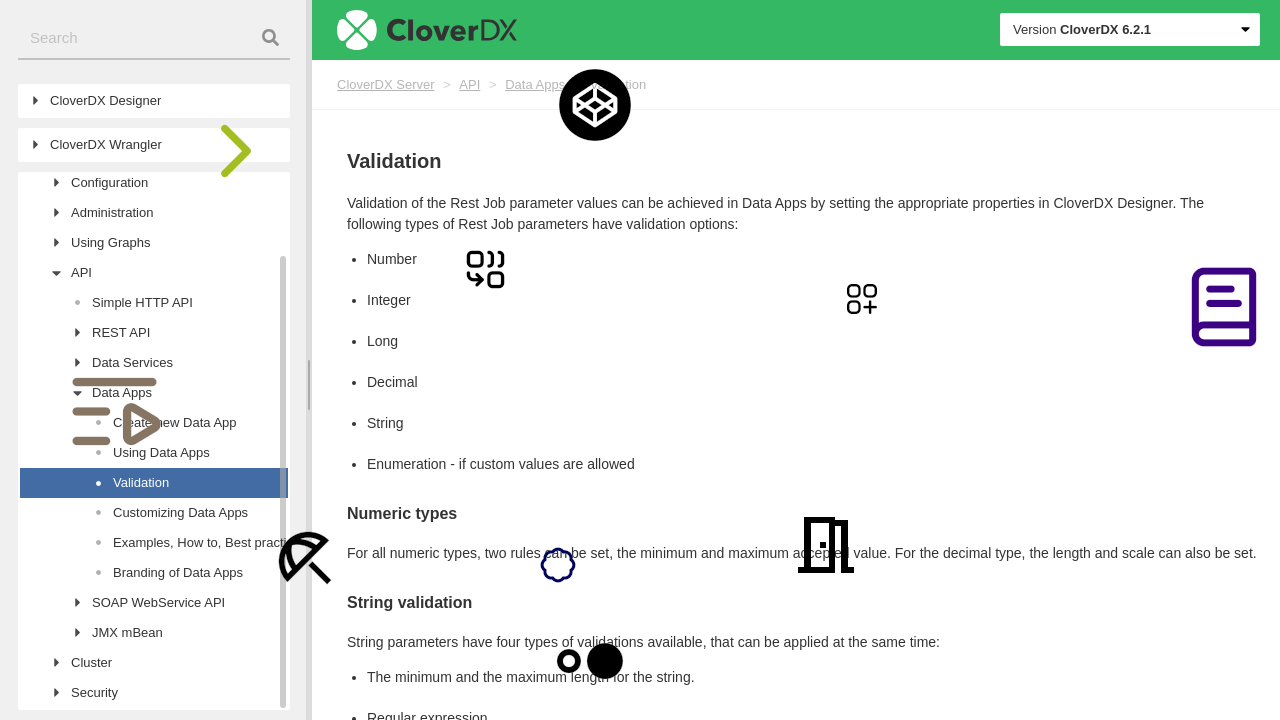  What do you see at coordinates (590, 661) in the screenshot?
I see `enable HDR strong mode for photos` at bounding box center [590, 661].